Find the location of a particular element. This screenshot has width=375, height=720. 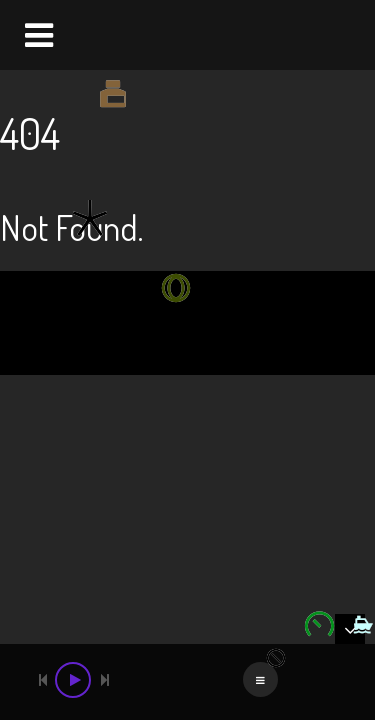

view nearby ports or maritime locations is located at coordinates (363, 625).